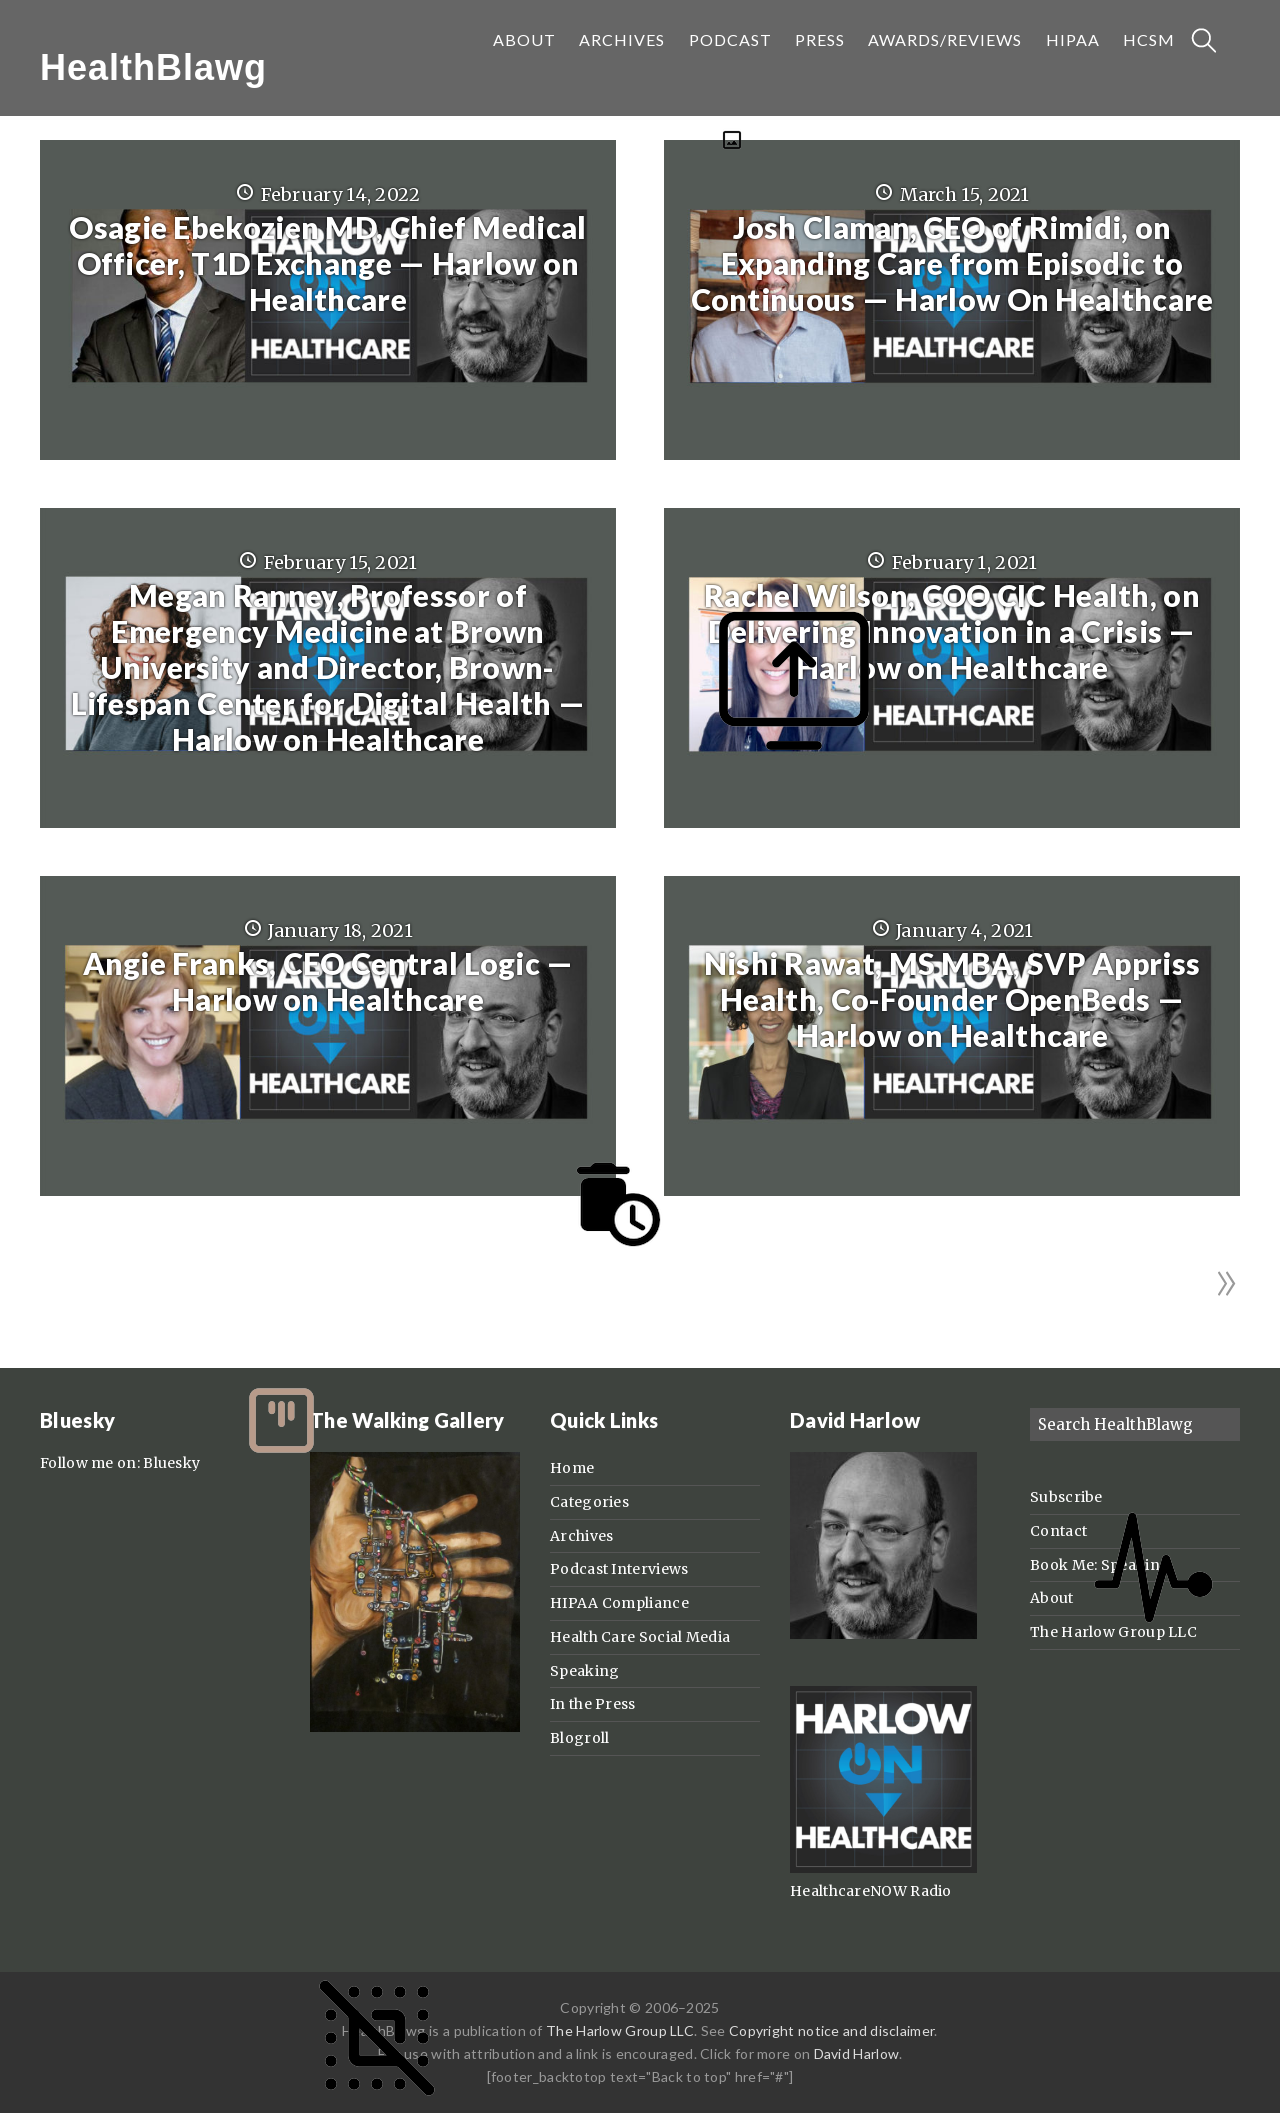 This screenshot has height=2113, width=1280. Describe the element at coordinates (794, 675) in the screenshot. I see `upload file to display or screen` at that location.